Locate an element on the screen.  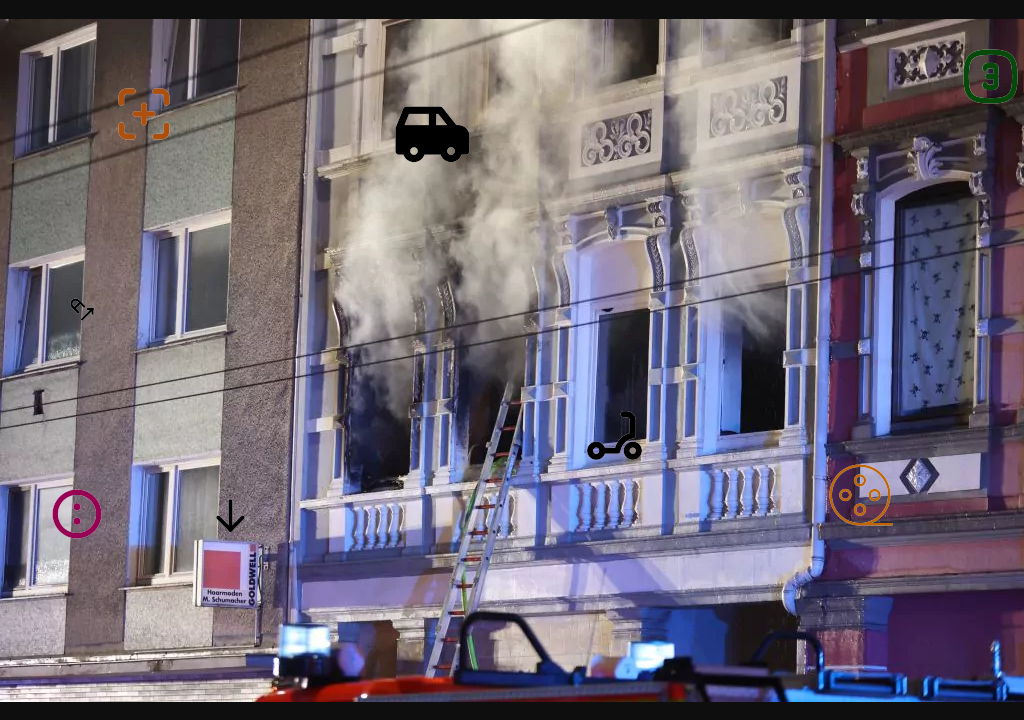
open more options menu is located at coordinates (77, 514).